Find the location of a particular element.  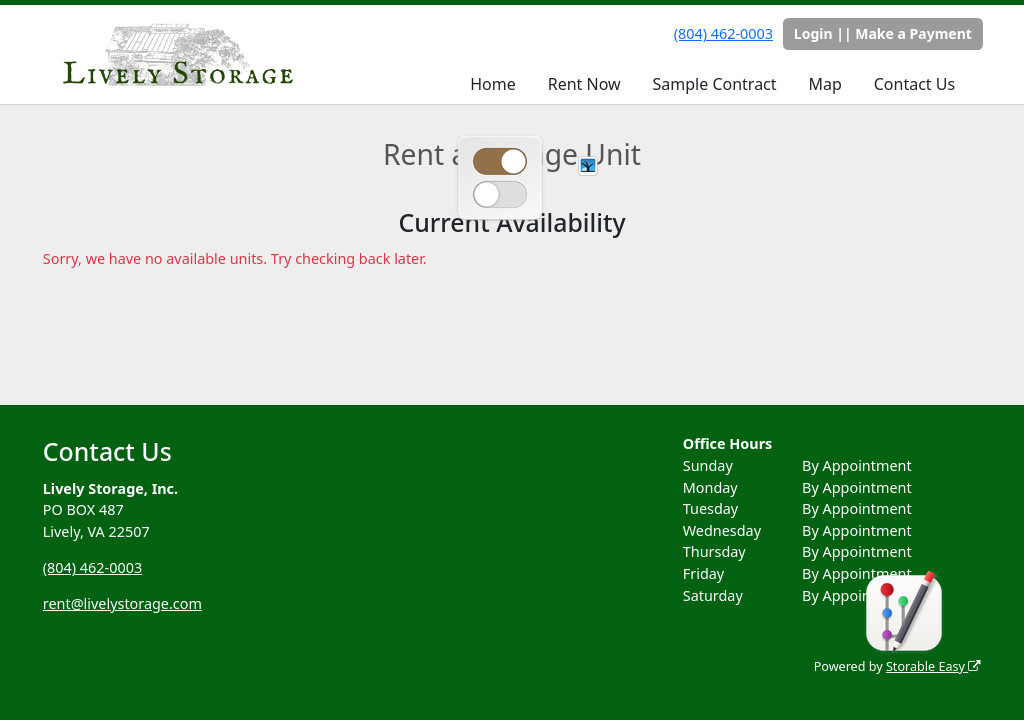

open unity tweak tool settings is located at coordinates (500, 178).